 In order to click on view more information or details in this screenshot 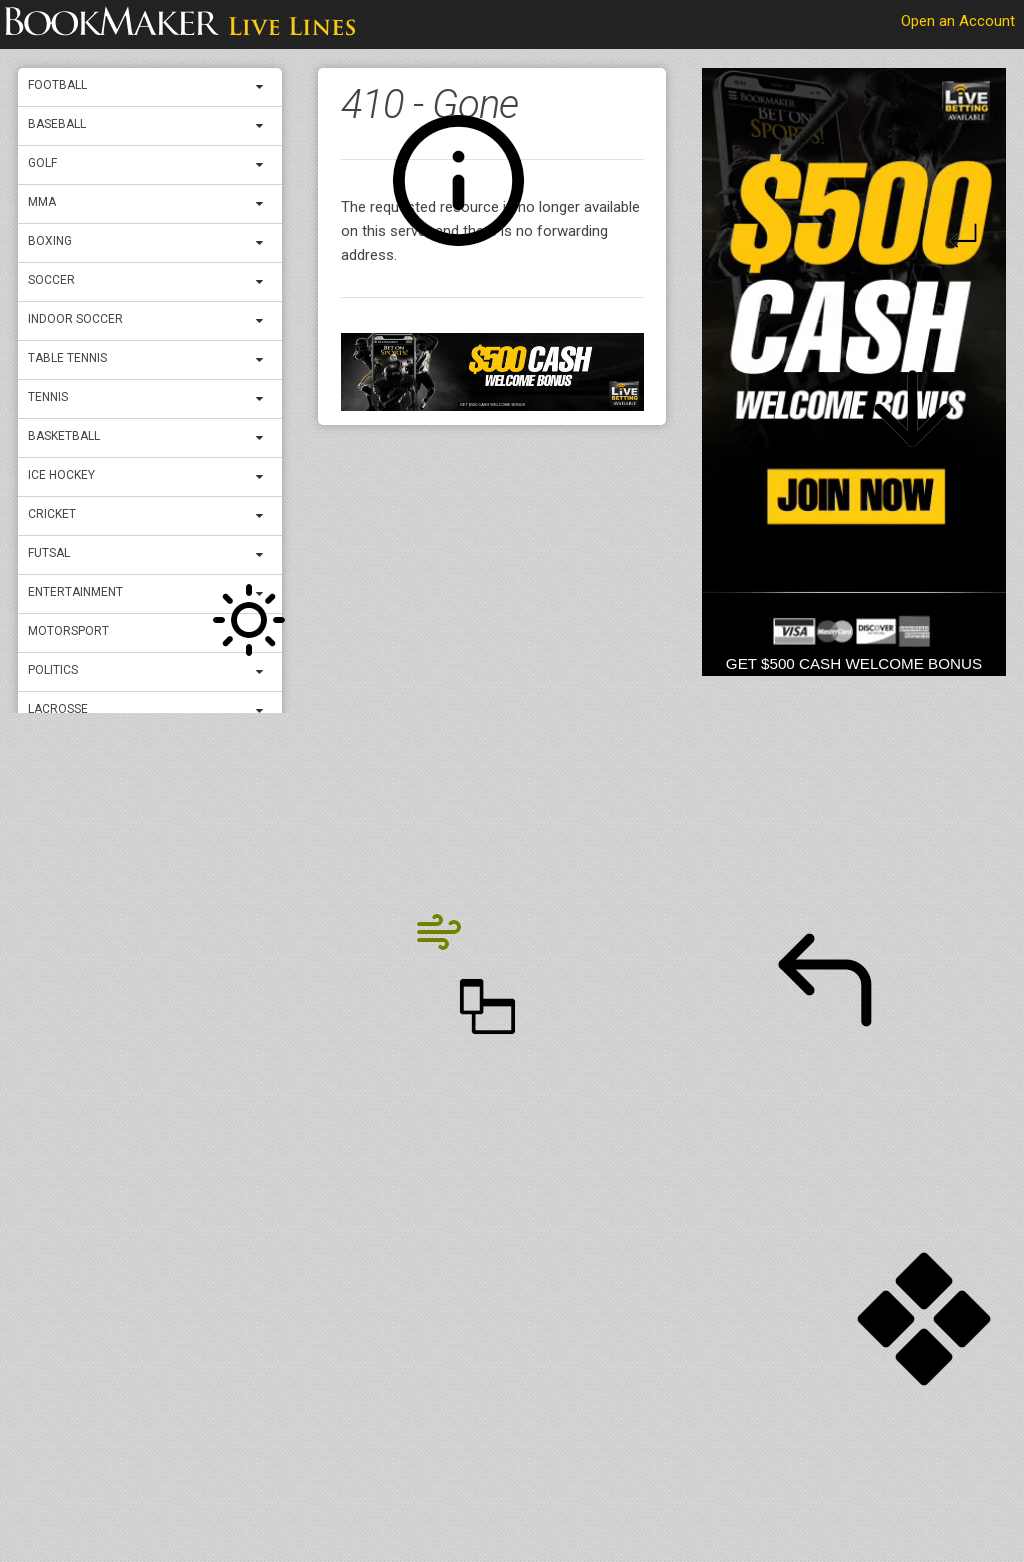, I will do `click(458, 180)`.